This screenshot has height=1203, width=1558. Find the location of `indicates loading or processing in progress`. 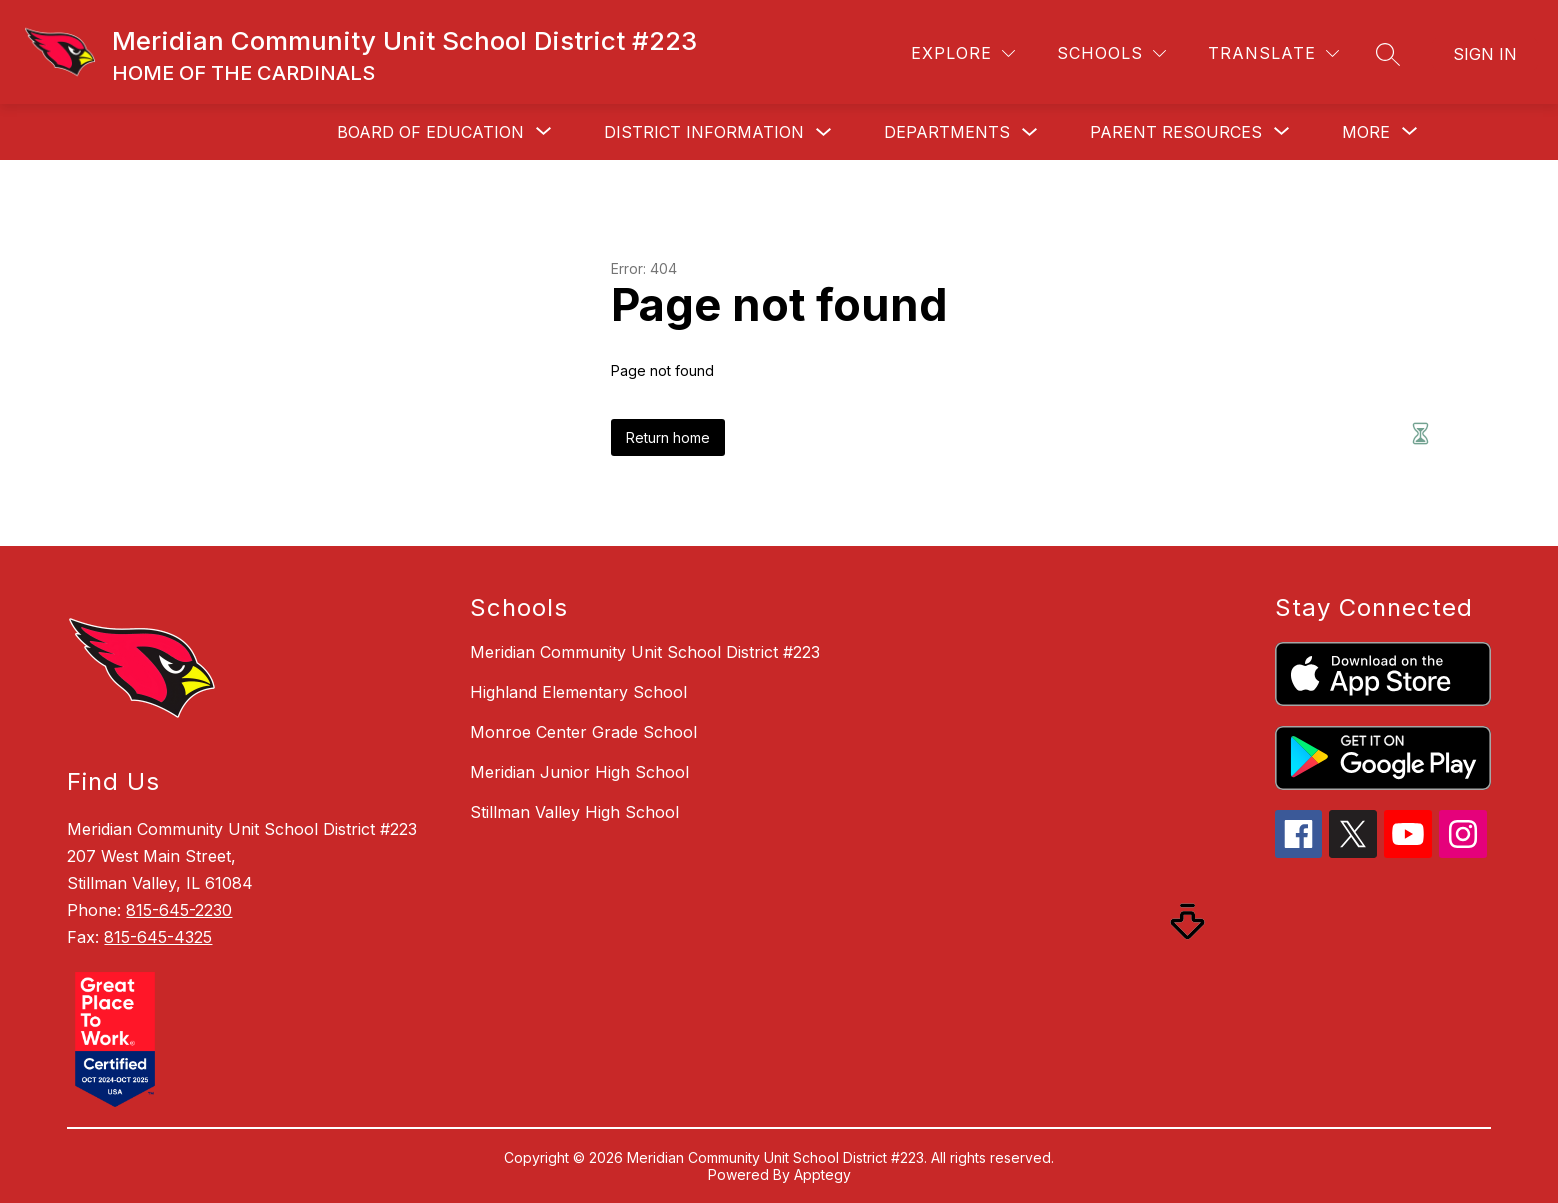

indicates loading or processing in progress is located at coordinates (1420, 433).